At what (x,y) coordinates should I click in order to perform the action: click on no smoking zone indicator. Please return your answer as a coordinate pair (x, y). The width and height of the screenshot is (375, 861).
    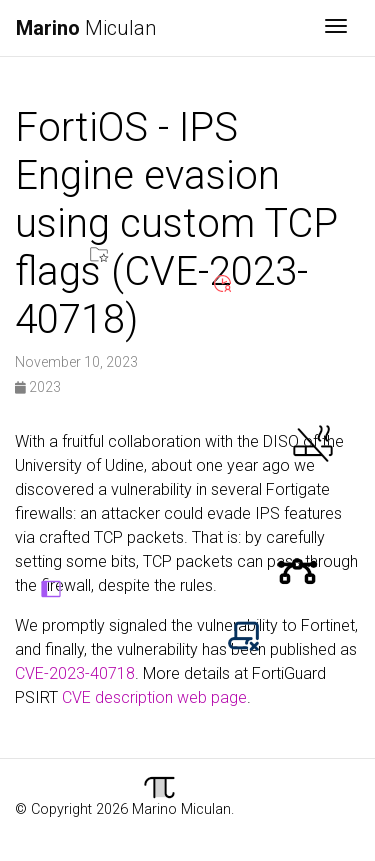
    Looking at the image, I should click on (313, 445).